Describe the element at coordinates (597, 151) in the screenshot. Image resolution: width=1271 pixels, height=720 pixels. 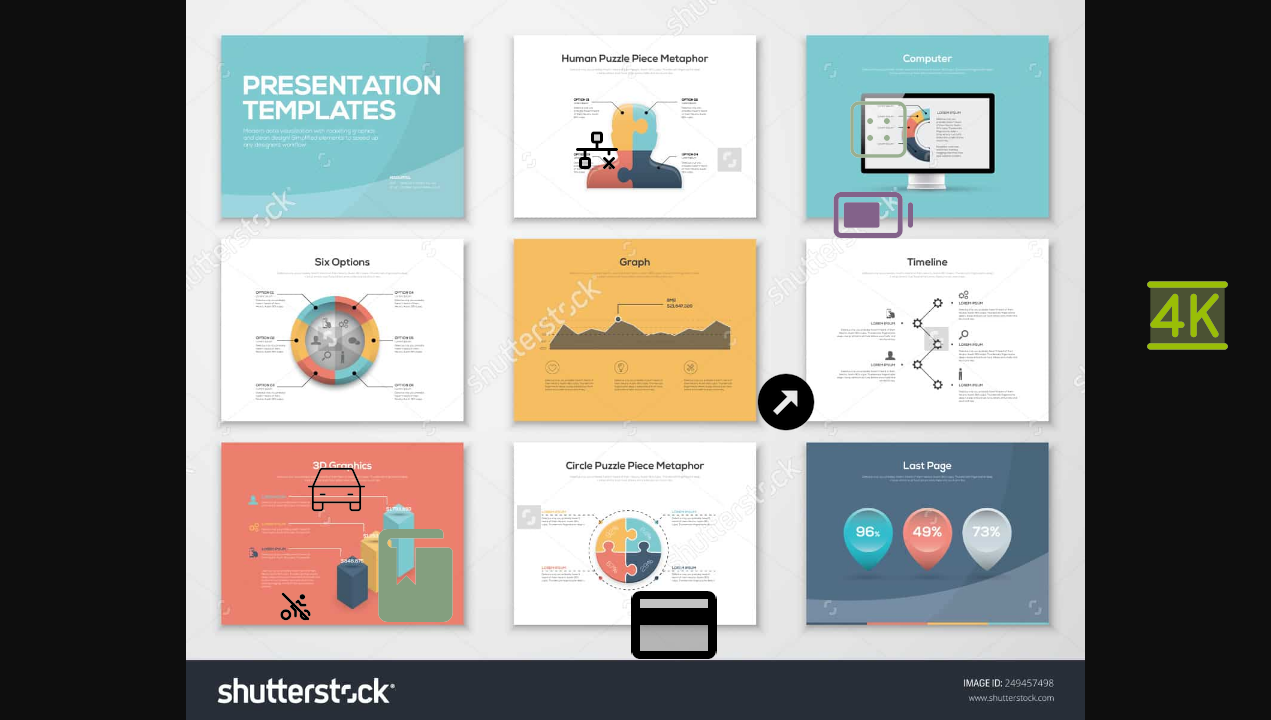
I see `network connection error or failure` at that location.